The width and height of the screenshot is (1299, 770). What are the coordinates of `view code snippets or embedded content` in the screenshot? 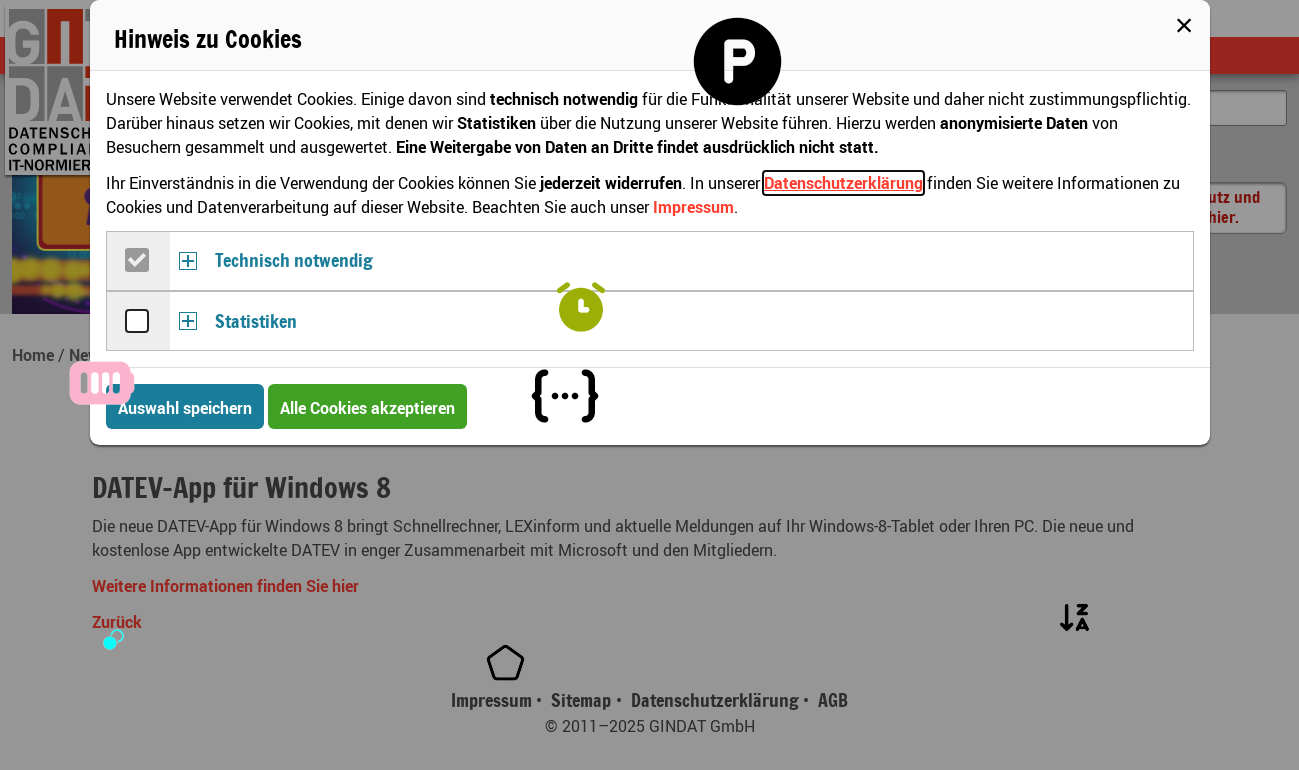 It's located at (565, 396).